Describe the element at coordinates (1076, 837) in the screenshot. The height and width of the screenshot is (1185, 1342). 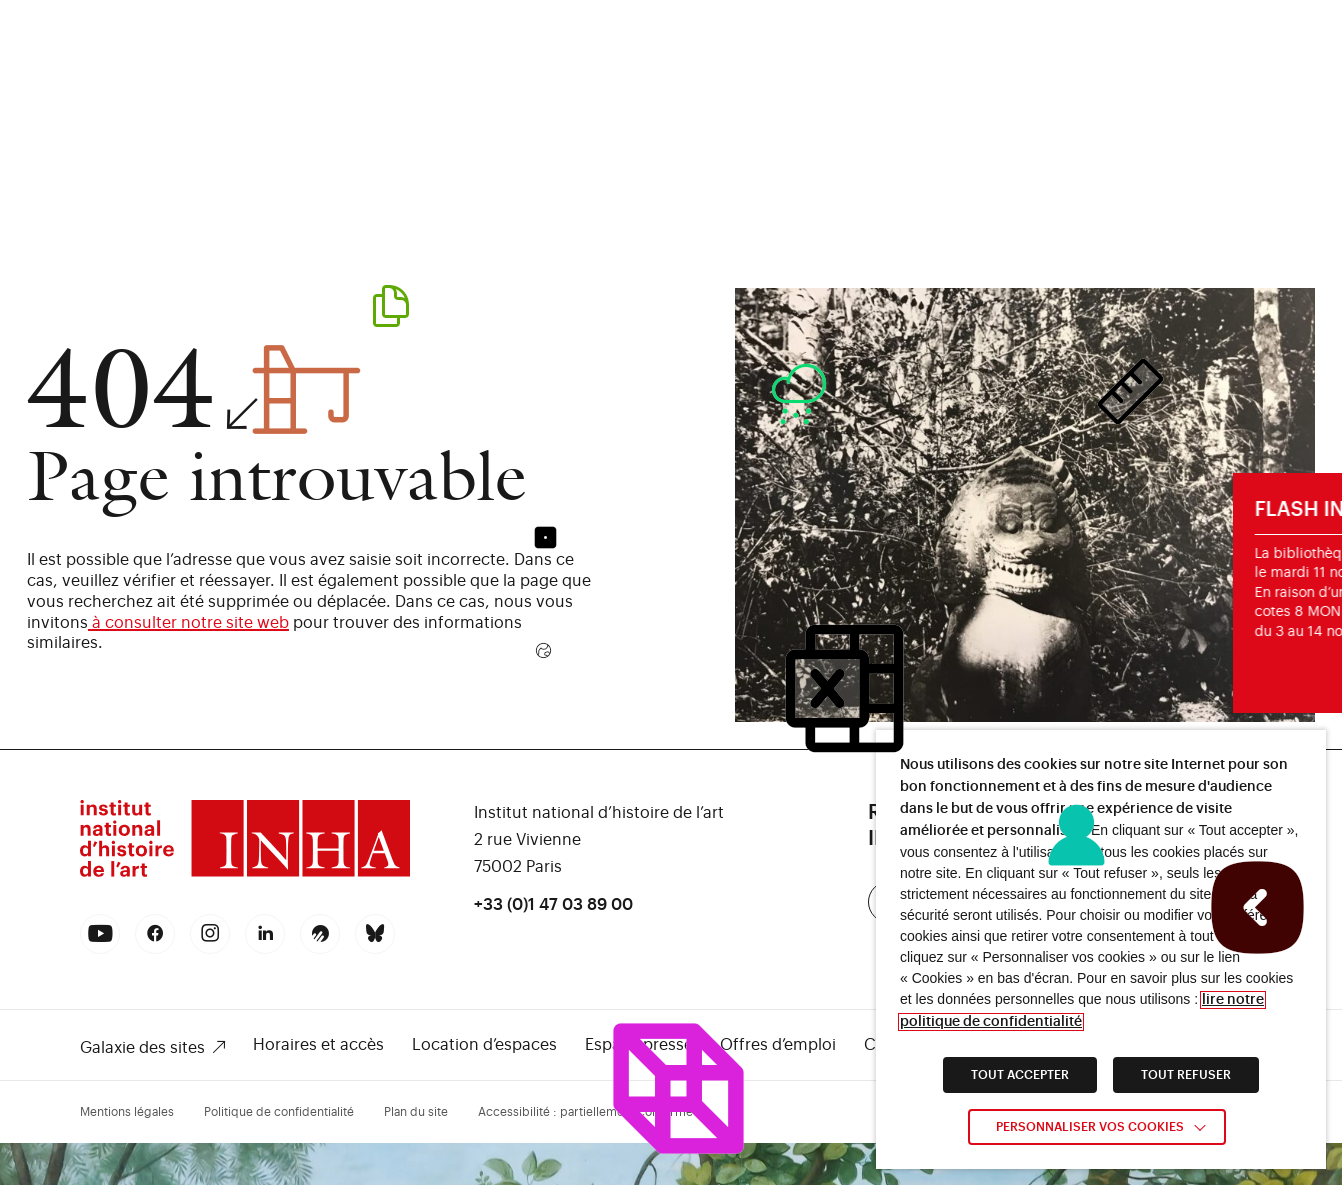
I see `view your profile` at that location.